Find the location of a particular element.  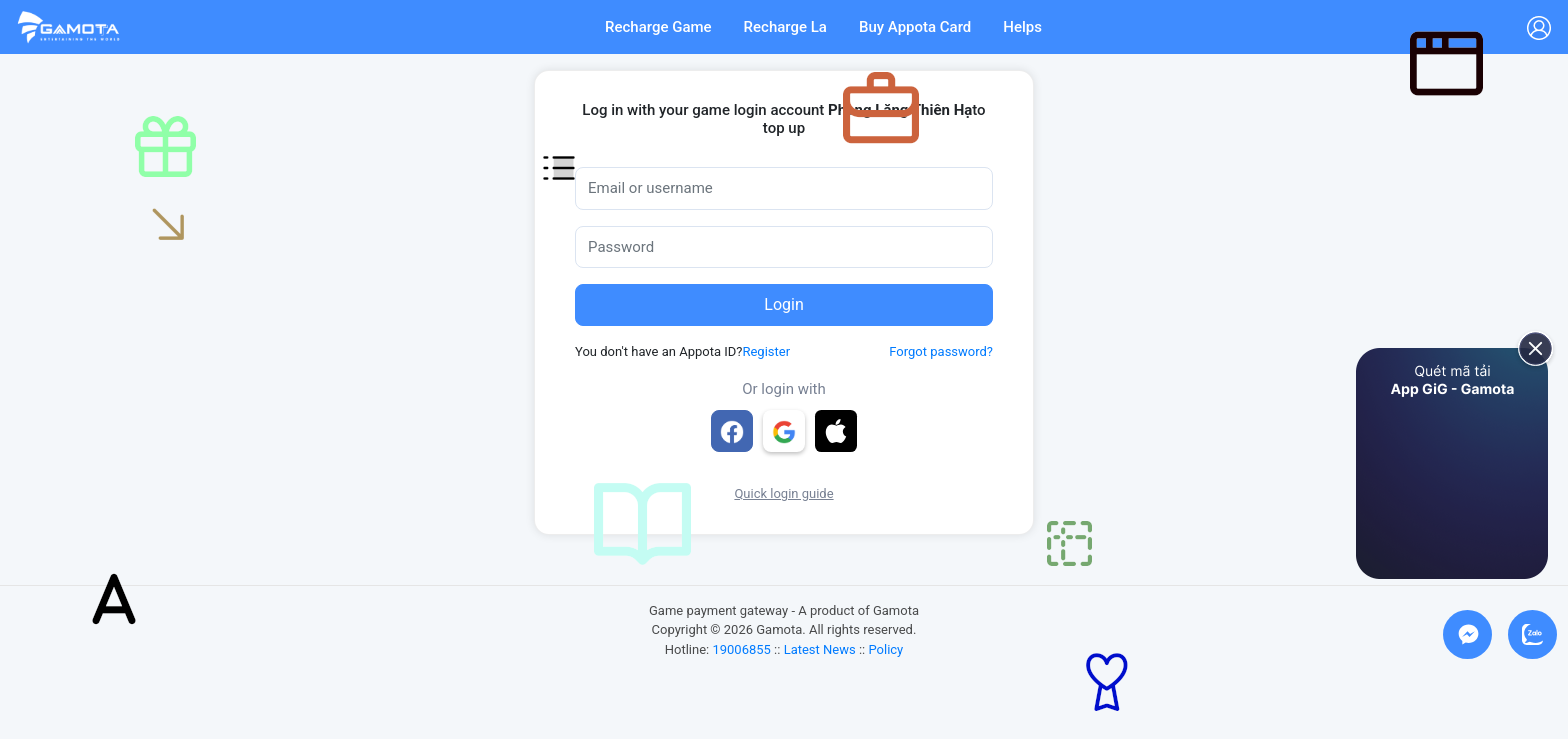

view sponsor tiers and levels is located at coordinates (1106, 681).